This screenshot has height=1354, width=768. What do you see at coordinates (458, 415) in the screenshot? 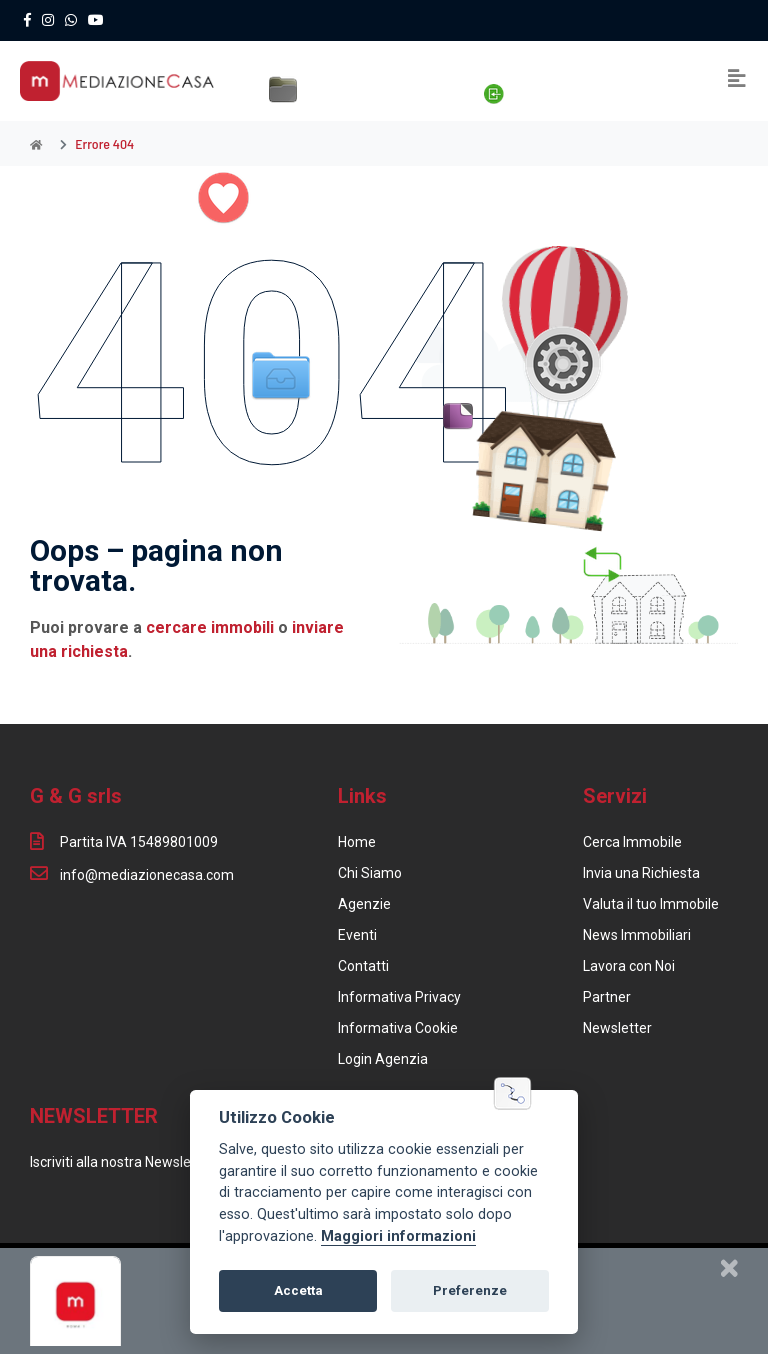
I see `change desktop wallpaper settings` at bounding box center [458, 415].